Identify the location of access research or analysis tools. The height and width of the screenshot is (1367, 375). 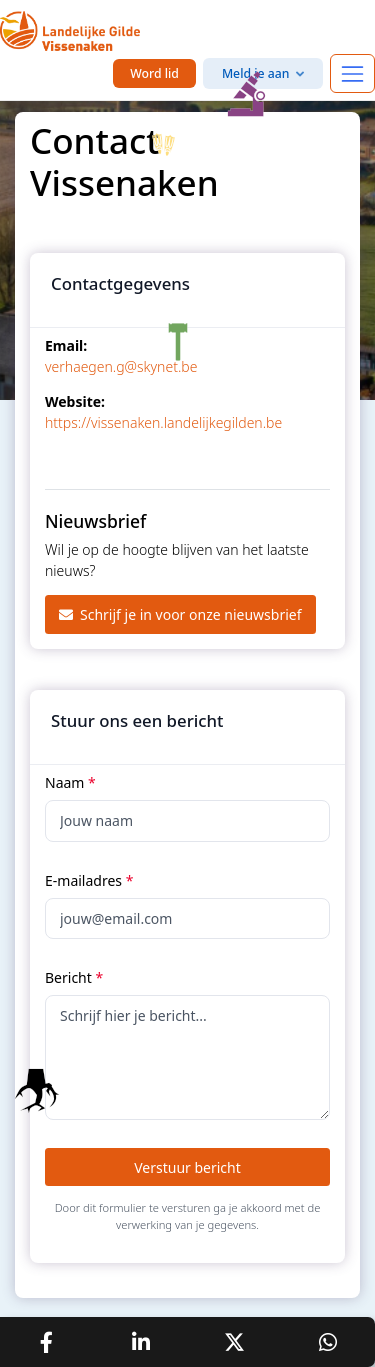
(246, 93).